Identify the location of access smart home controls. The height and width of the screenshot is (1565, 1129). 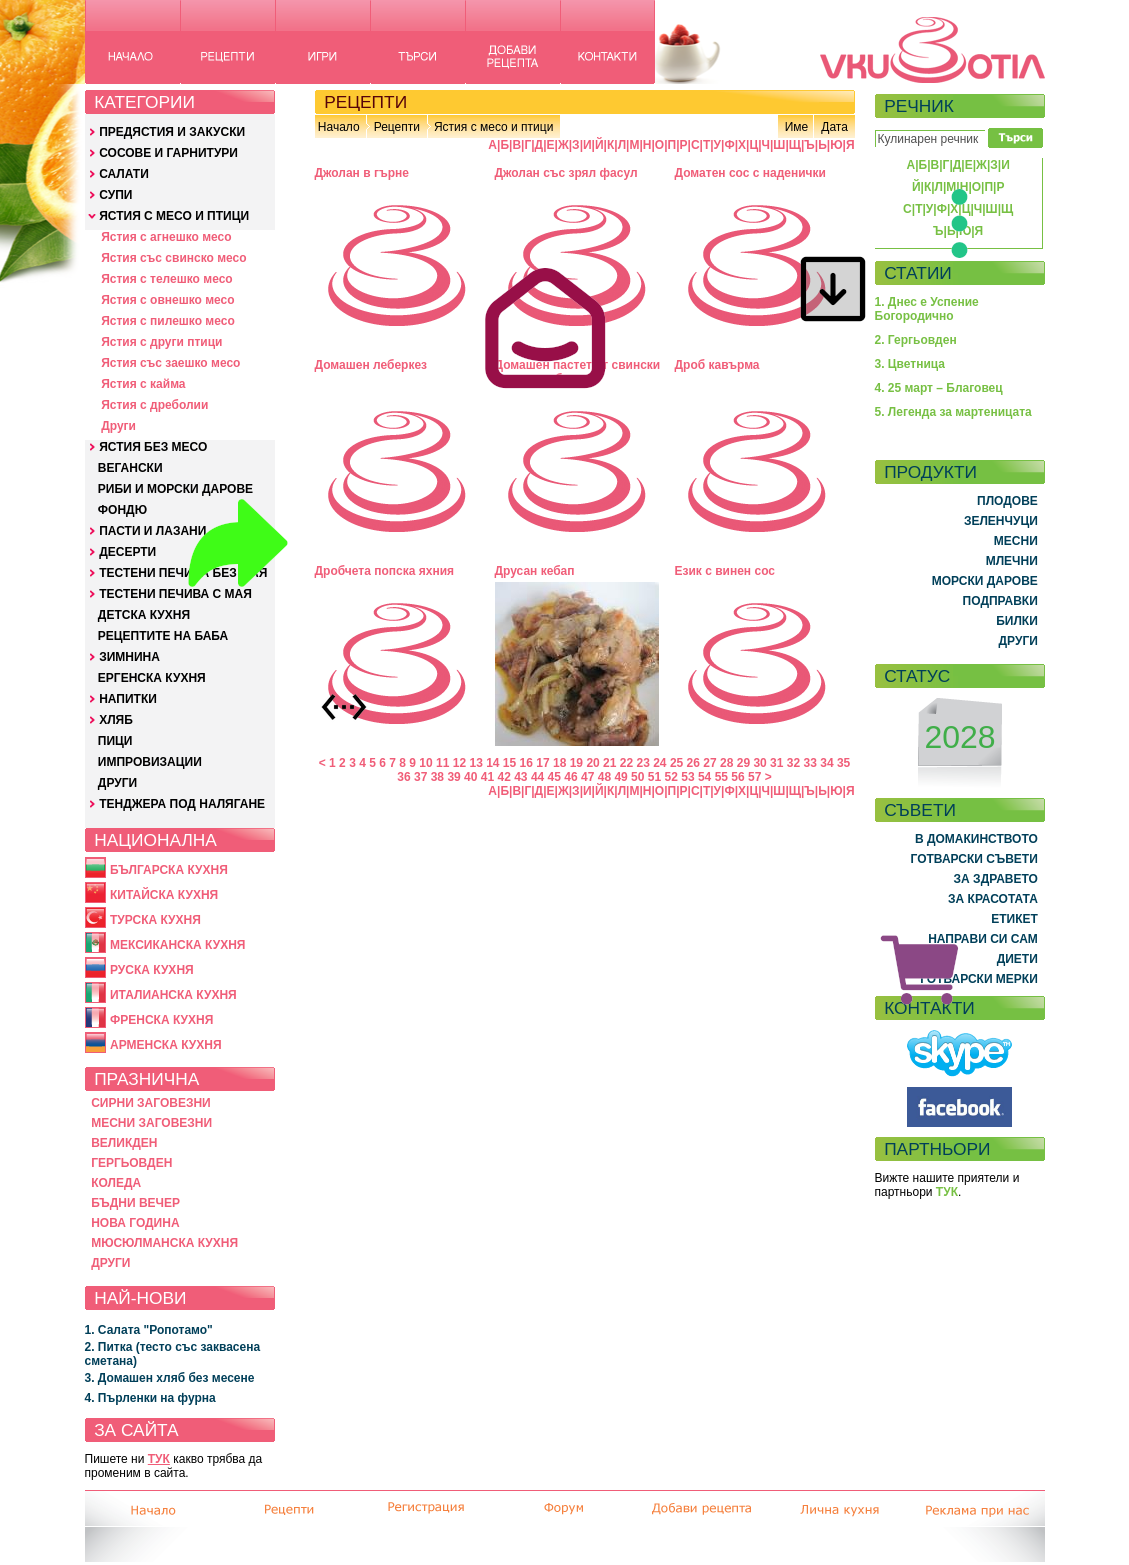
(545, 328).